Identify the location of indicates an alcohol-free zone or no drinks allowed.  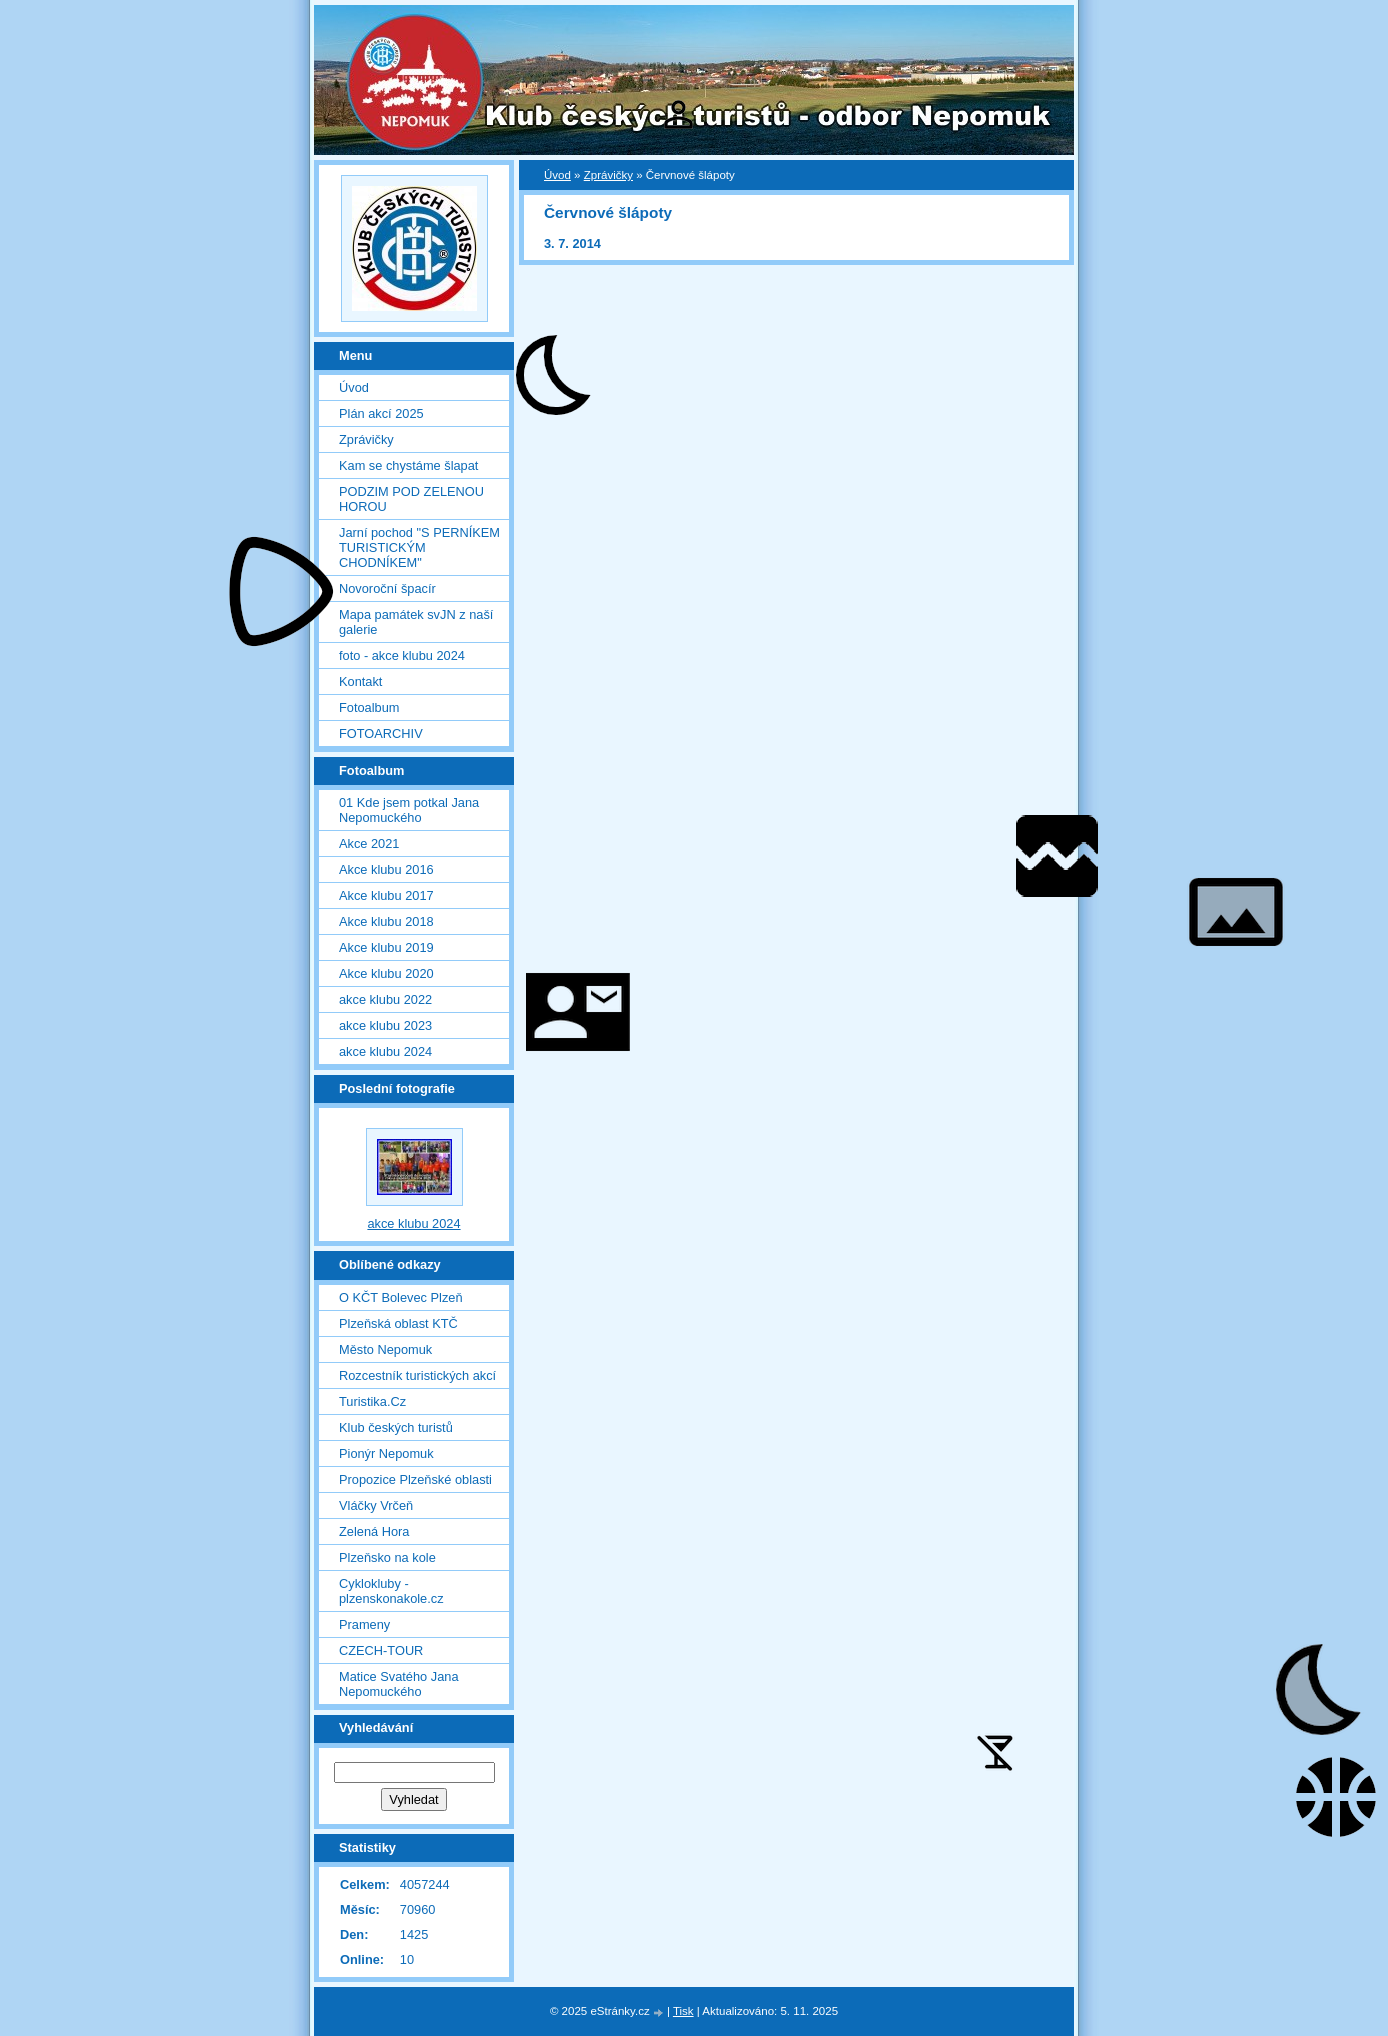
(996, 1752).